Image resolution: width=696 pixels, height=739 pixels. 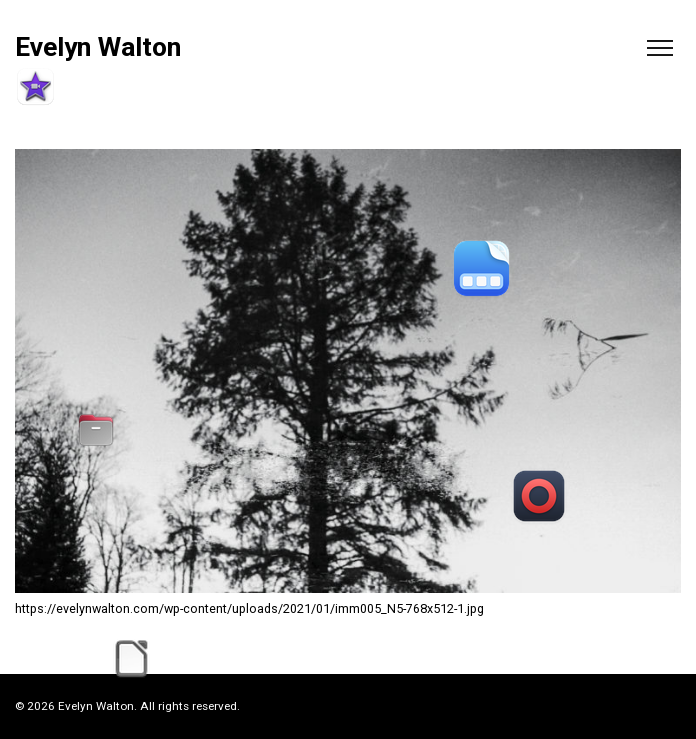 What do you see at coordinates (539, 496) in the screenshot?
I see `open pomotroid pomodoro timer app` at bounding box center [539, 496].